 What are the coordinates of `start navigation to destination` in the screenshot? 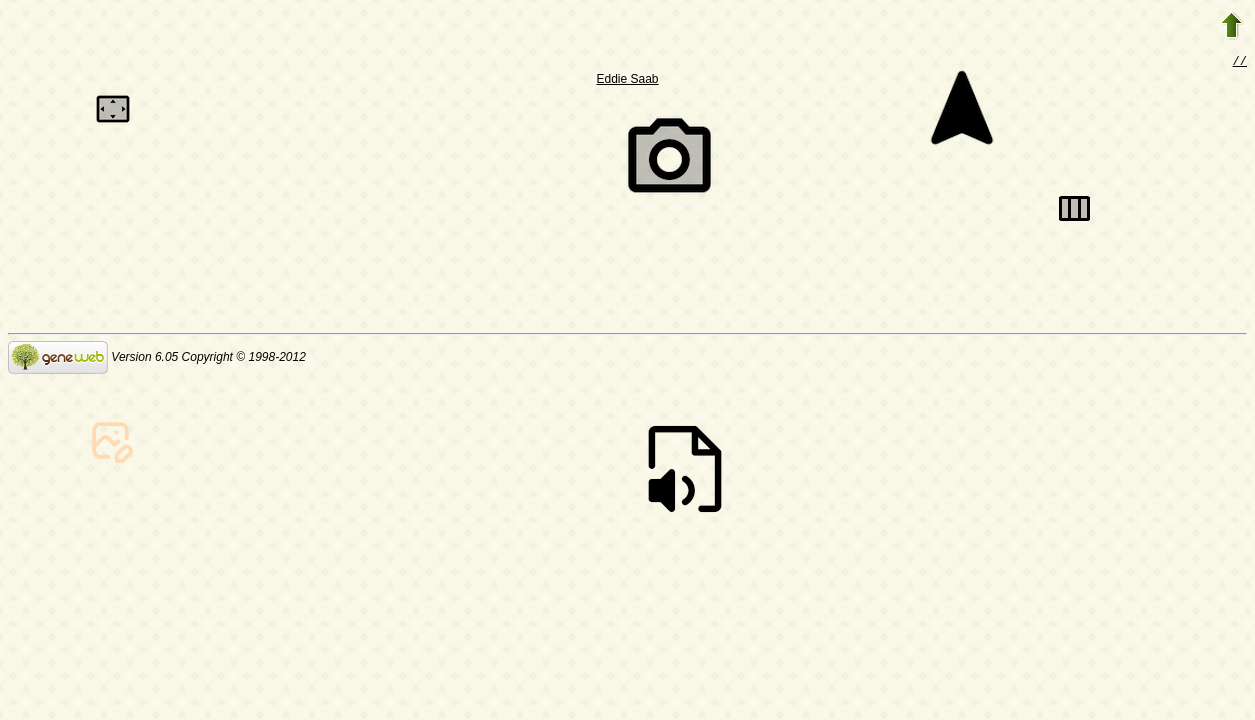 It's located at (962, 107).